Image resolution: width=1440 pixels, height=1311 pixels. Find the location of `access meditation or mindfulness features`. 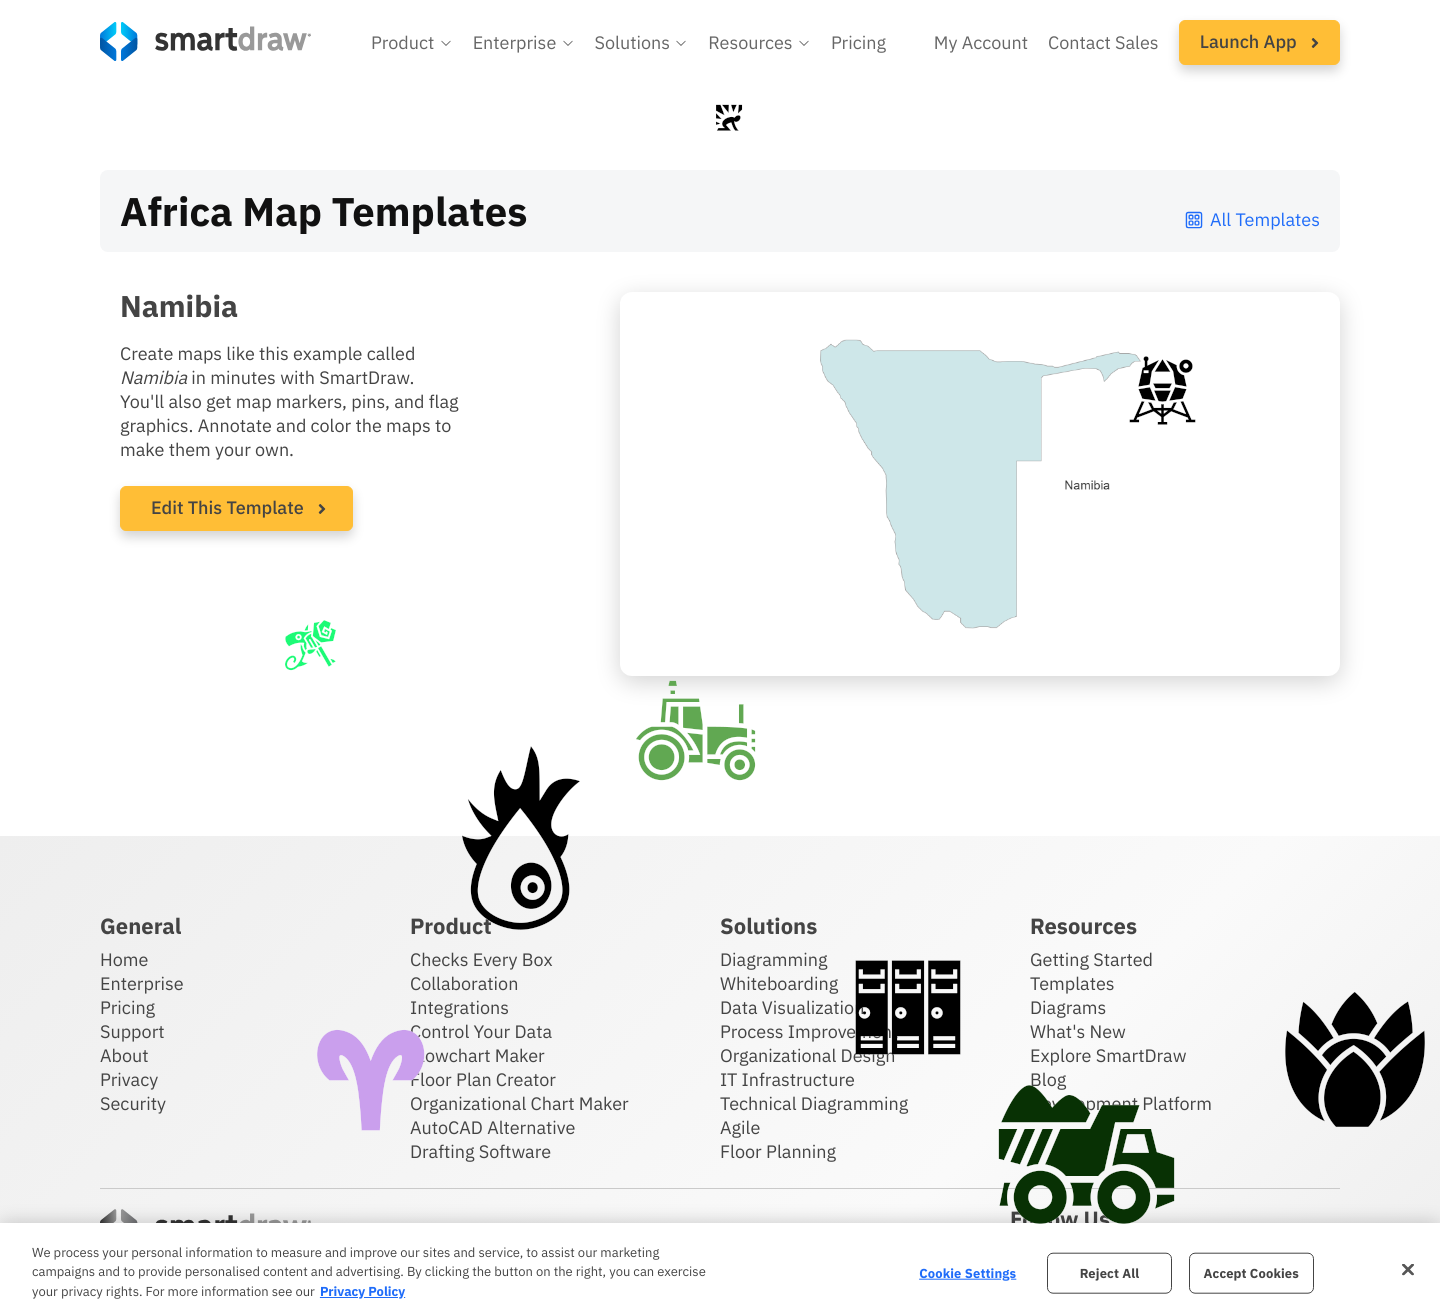

access meditation or mindfulness features is located at coordinates (1355, 1056).